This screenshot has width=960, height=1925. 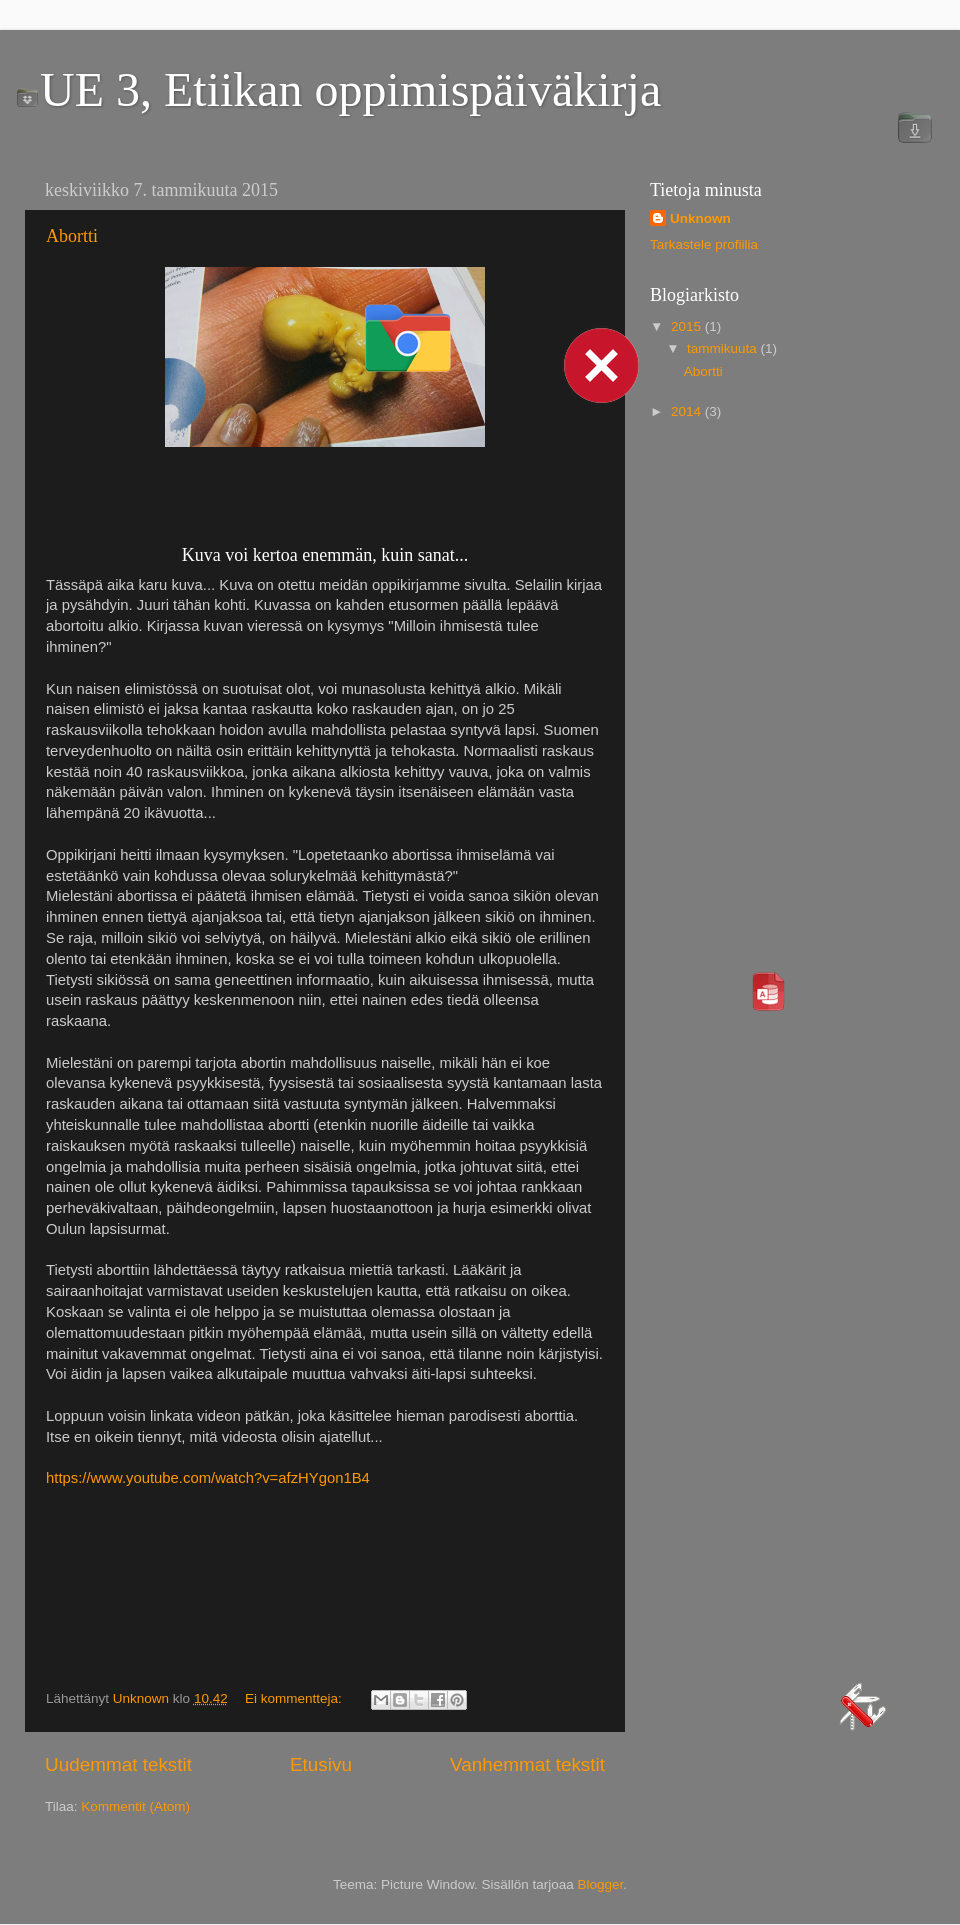 I want to click on open your downloads folder, so click(x=915, y=127).